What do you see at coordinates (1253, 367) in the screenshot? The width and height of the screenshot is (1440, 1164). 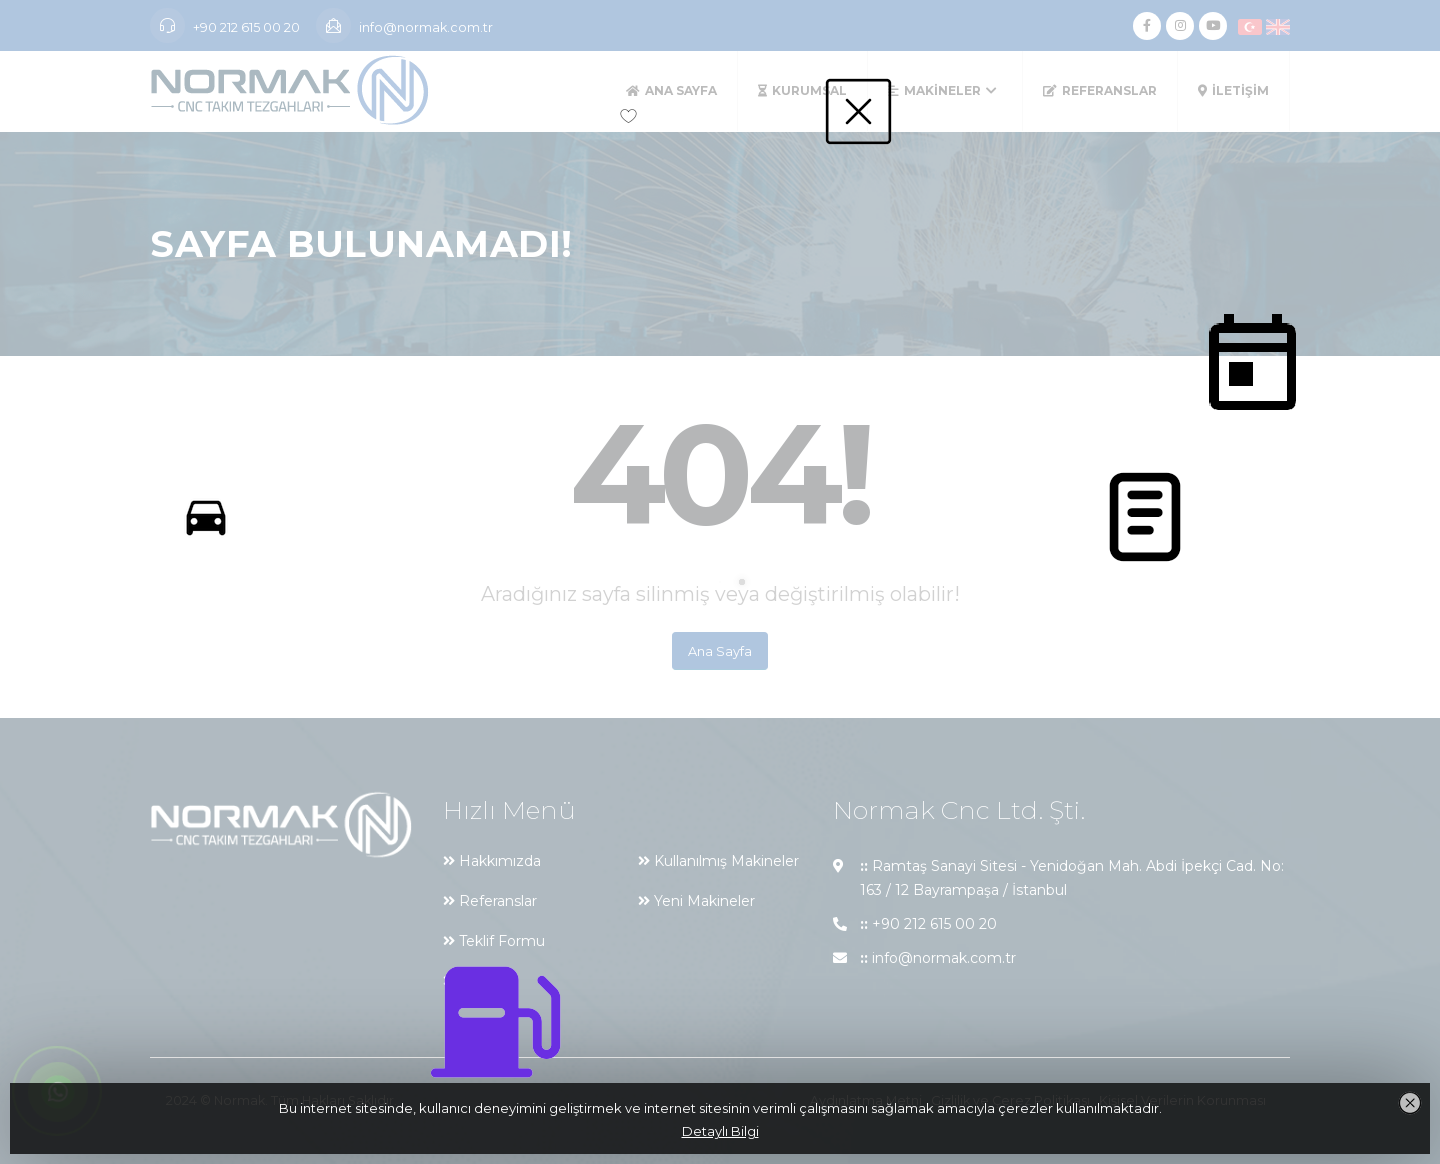 I see `view today's date or events` at bounding box center [1253, 367].